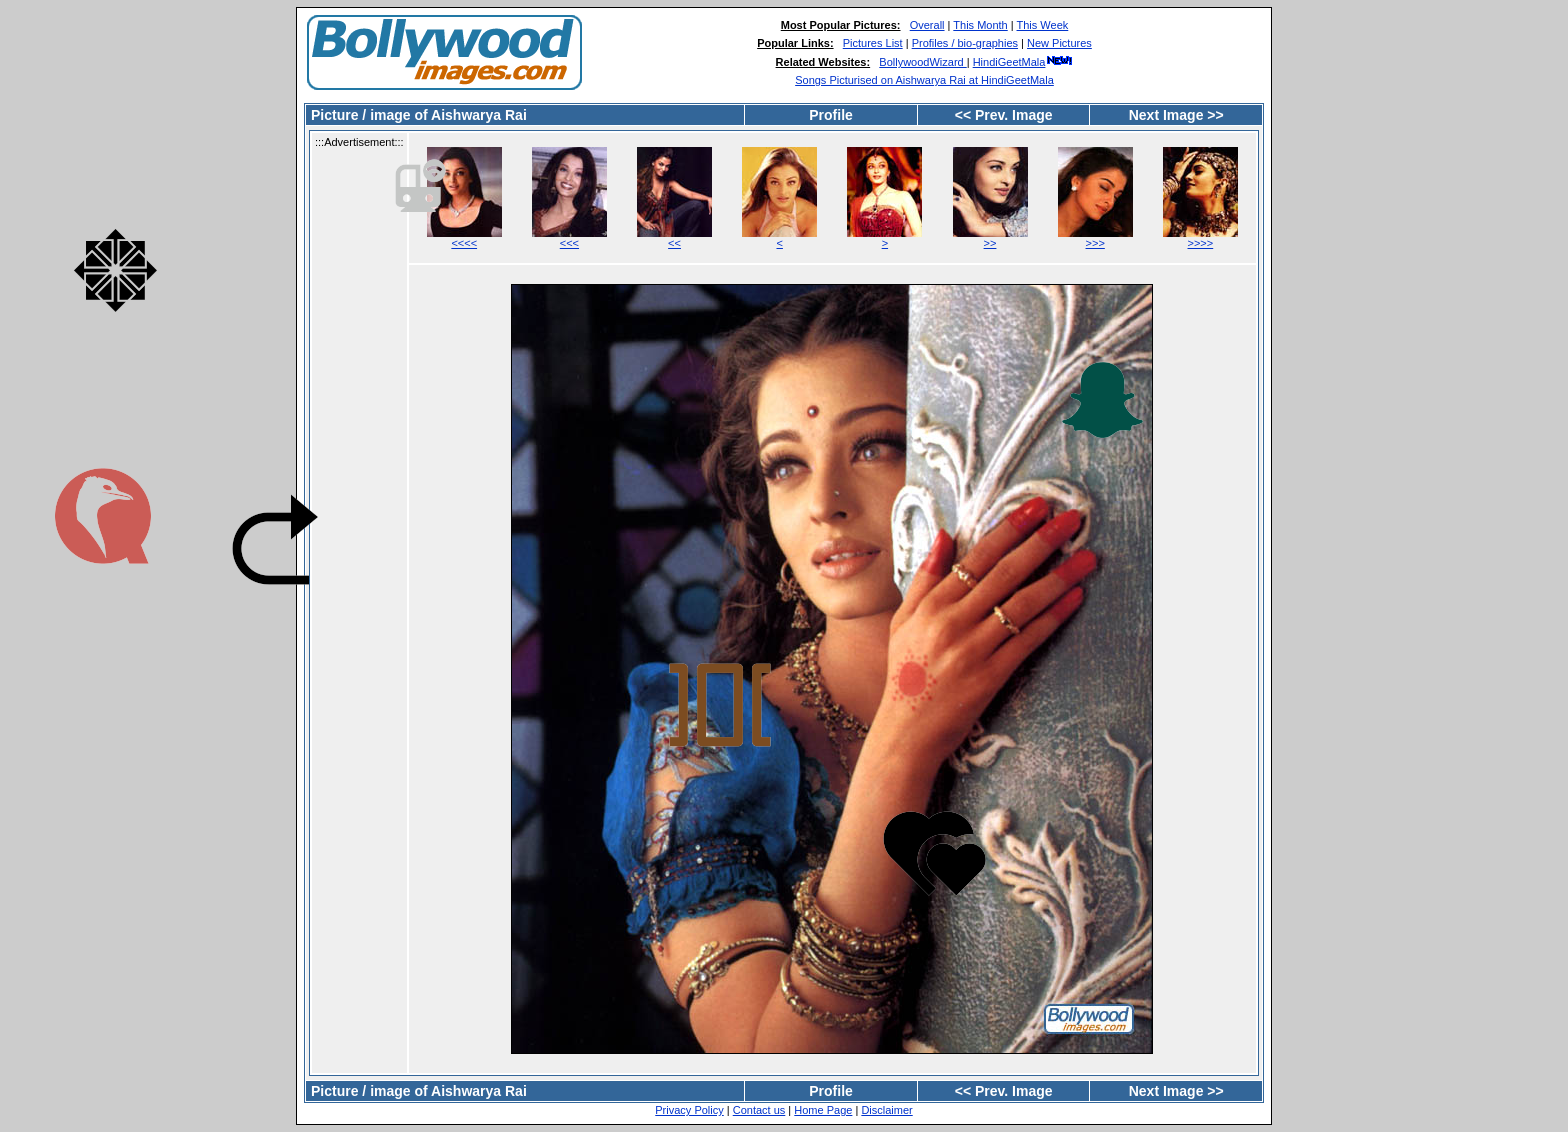 Image resolution: width=1568 pixels, height=1132 pixels. Describe the element at coordinates (103, 516) in the screenshot. I see `QEMU virtualization software logo` at that location.